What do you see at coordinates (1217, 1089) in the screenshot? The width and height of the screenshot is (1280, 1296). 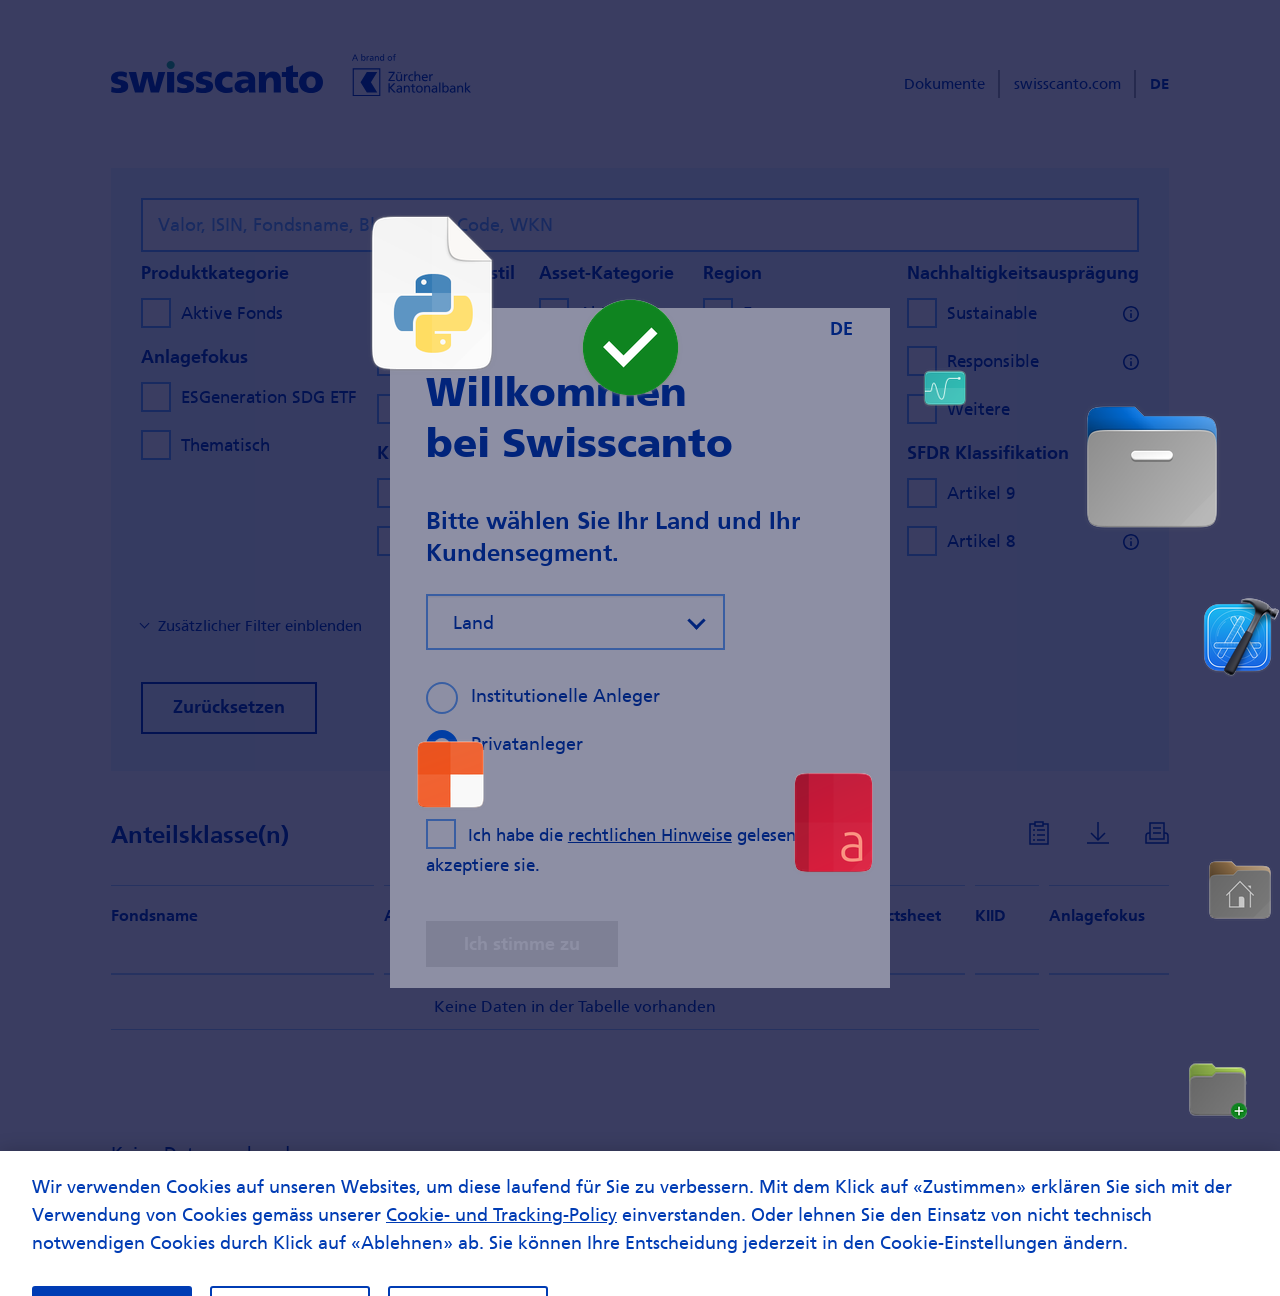 I see `create a new folder` at bounding box center [1217, 1089].